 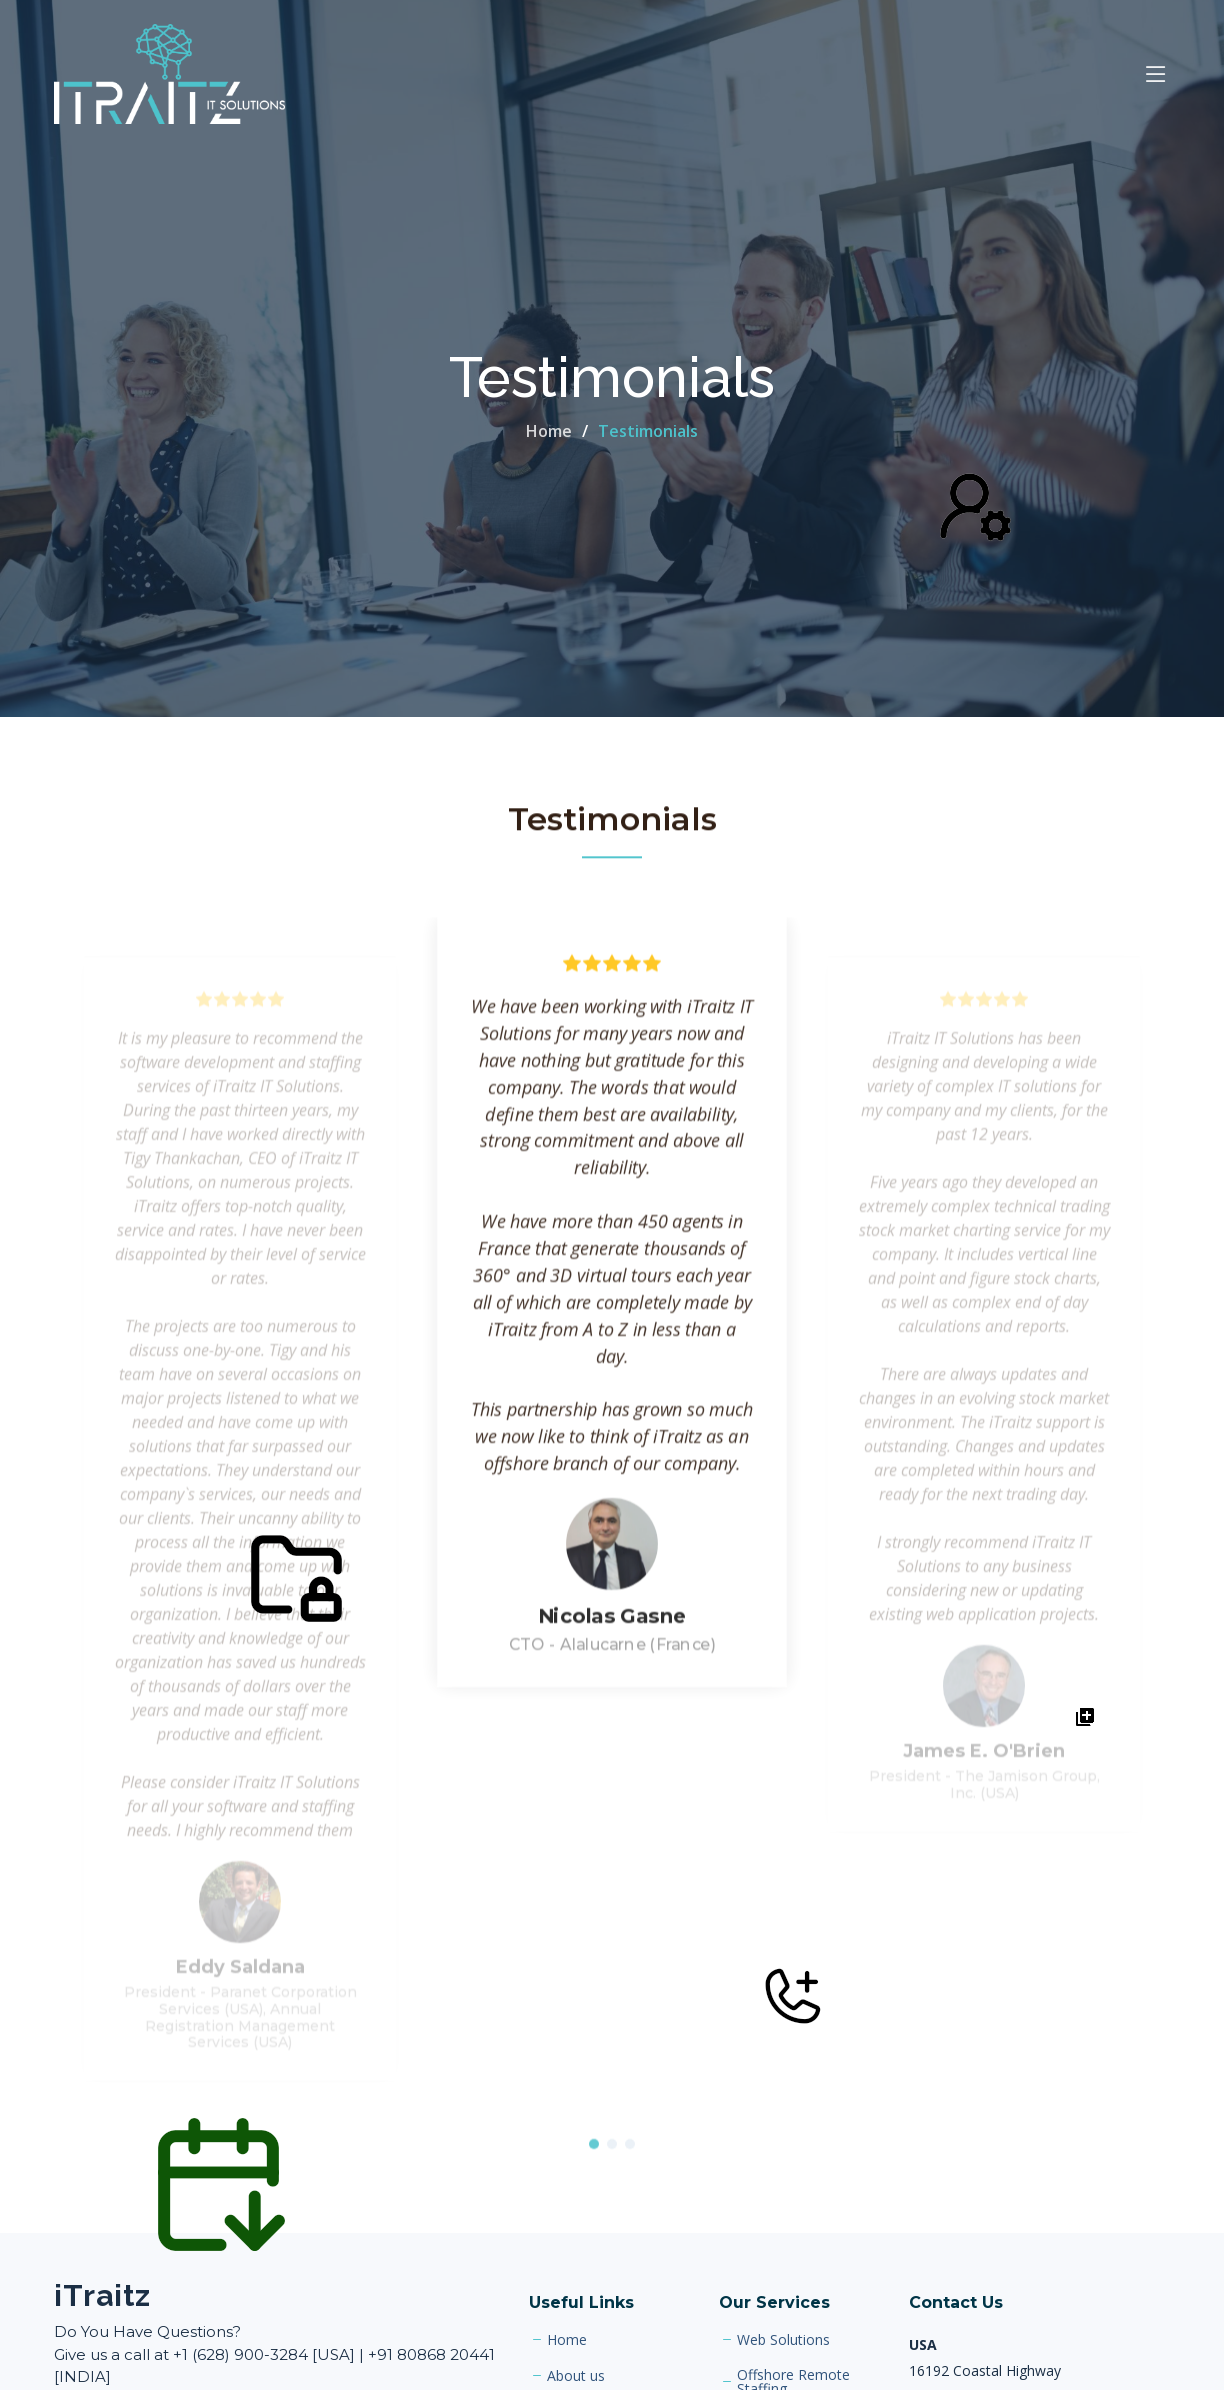 I want to click on add to your library, so click(x=1085, y=1717).